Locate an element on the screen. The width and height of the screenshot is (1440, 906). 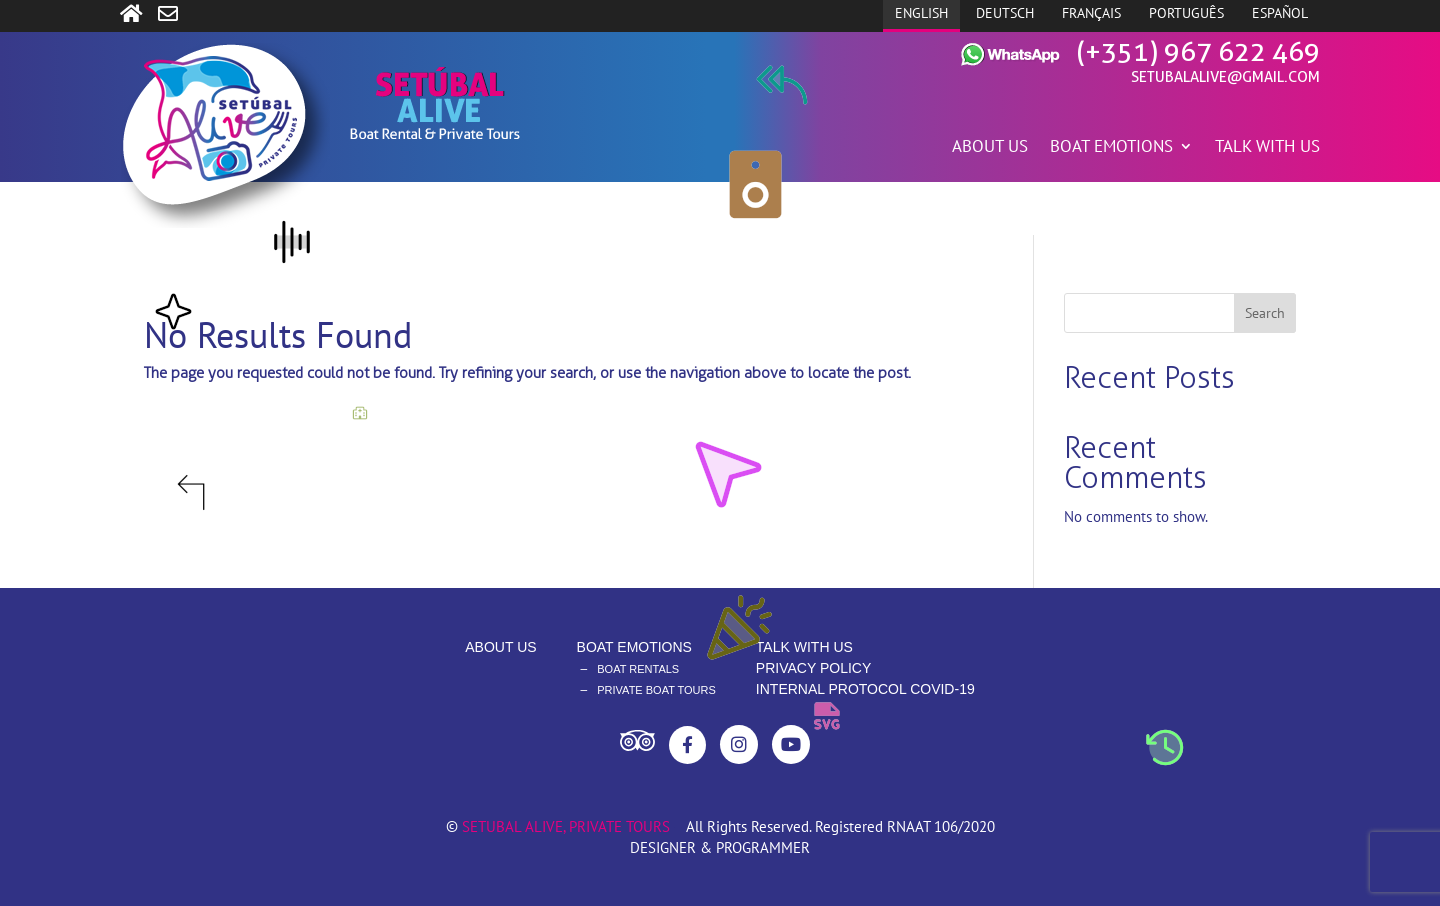
indicates a celebration or achievement is located at coordinates (736, 631).